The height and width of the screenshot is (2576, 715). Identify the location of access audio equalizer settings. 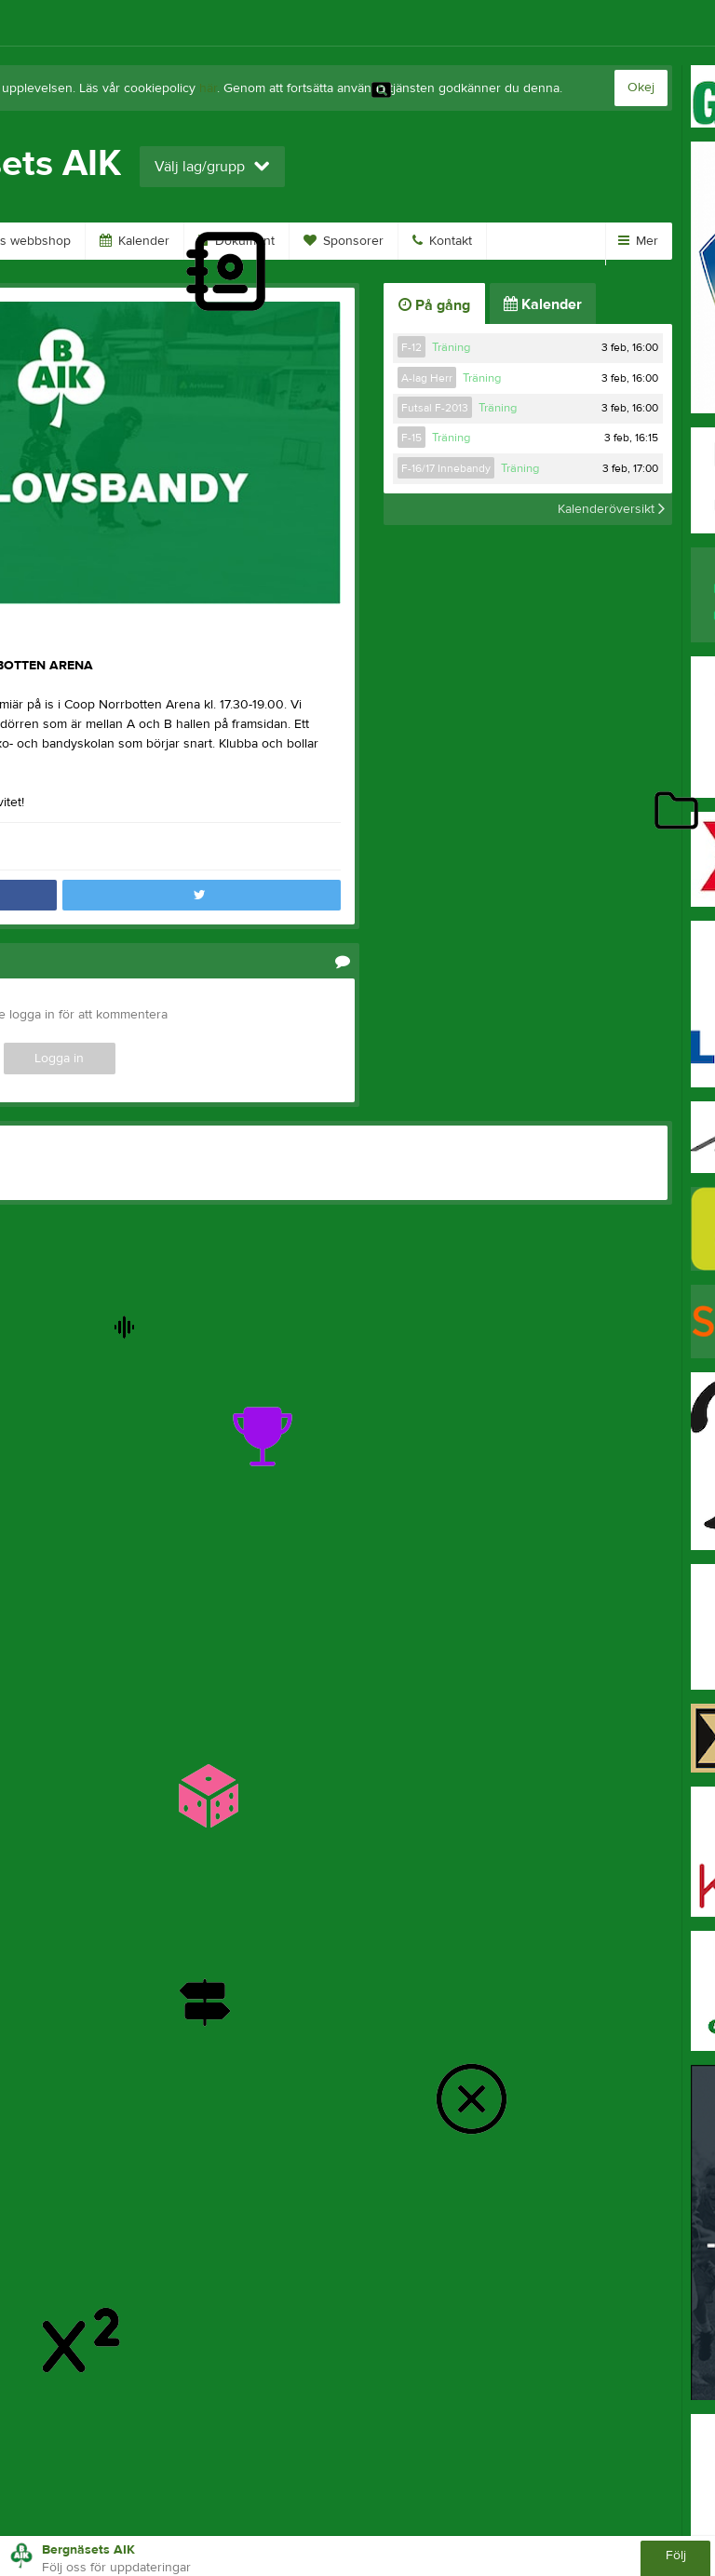
(124, 1327).